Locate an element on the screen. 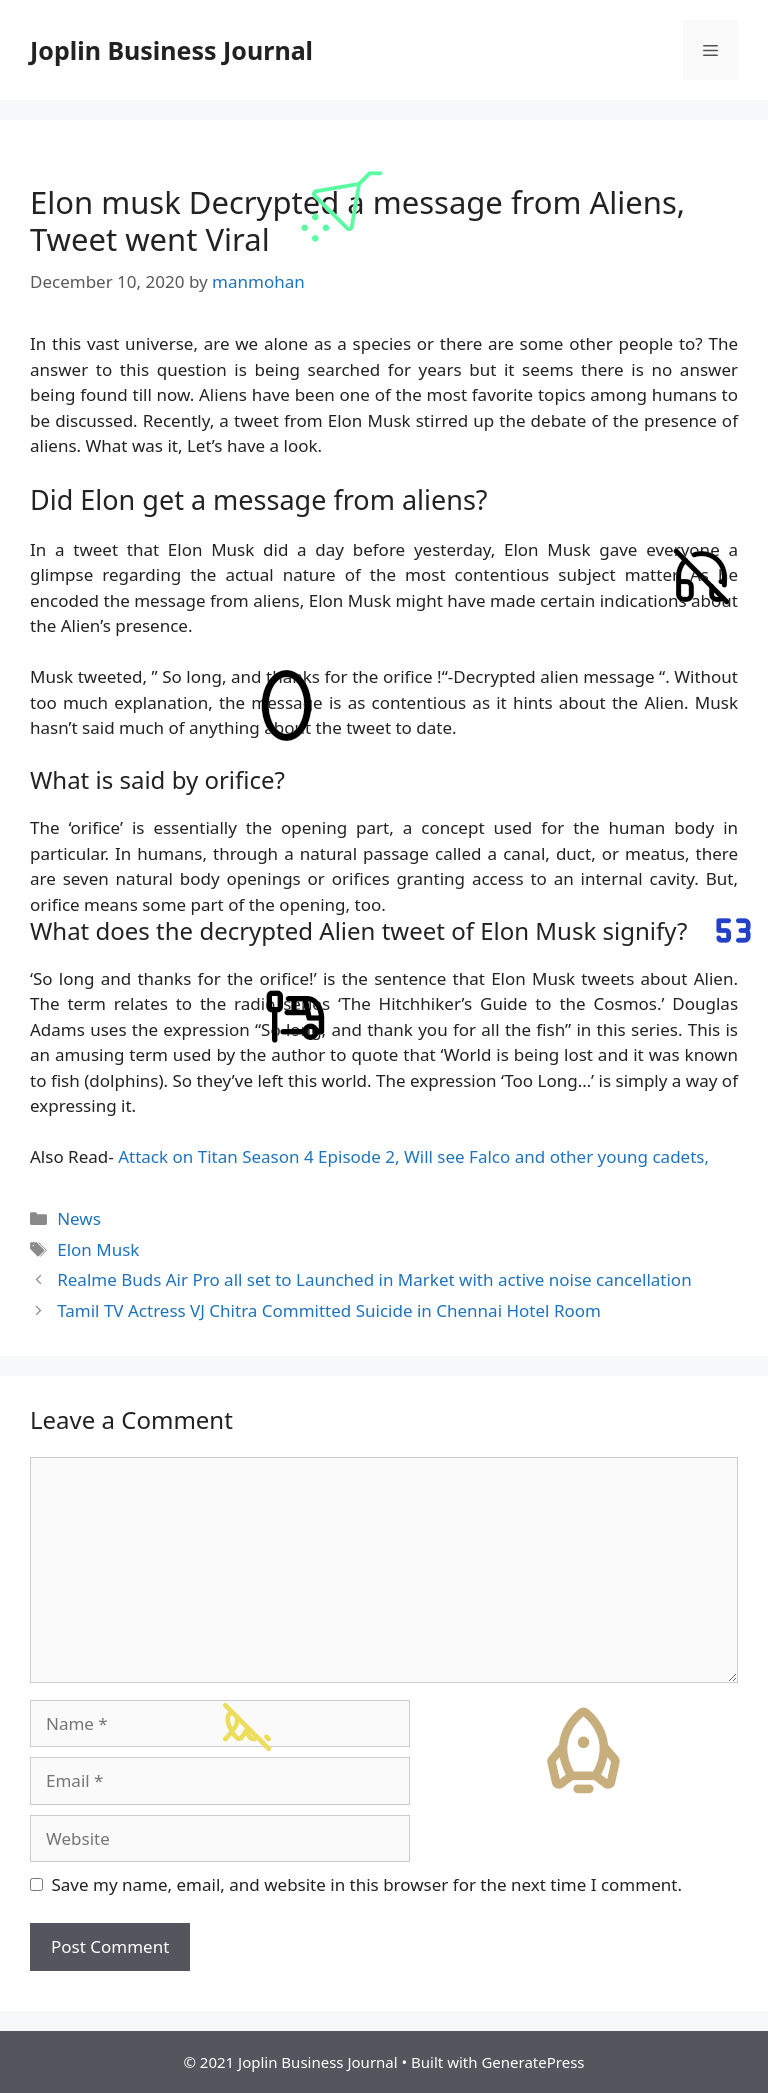 The width and height of the screenshot is (768, 2093). indicates shower or bathroom facilities is located at coordinates (340, 202).